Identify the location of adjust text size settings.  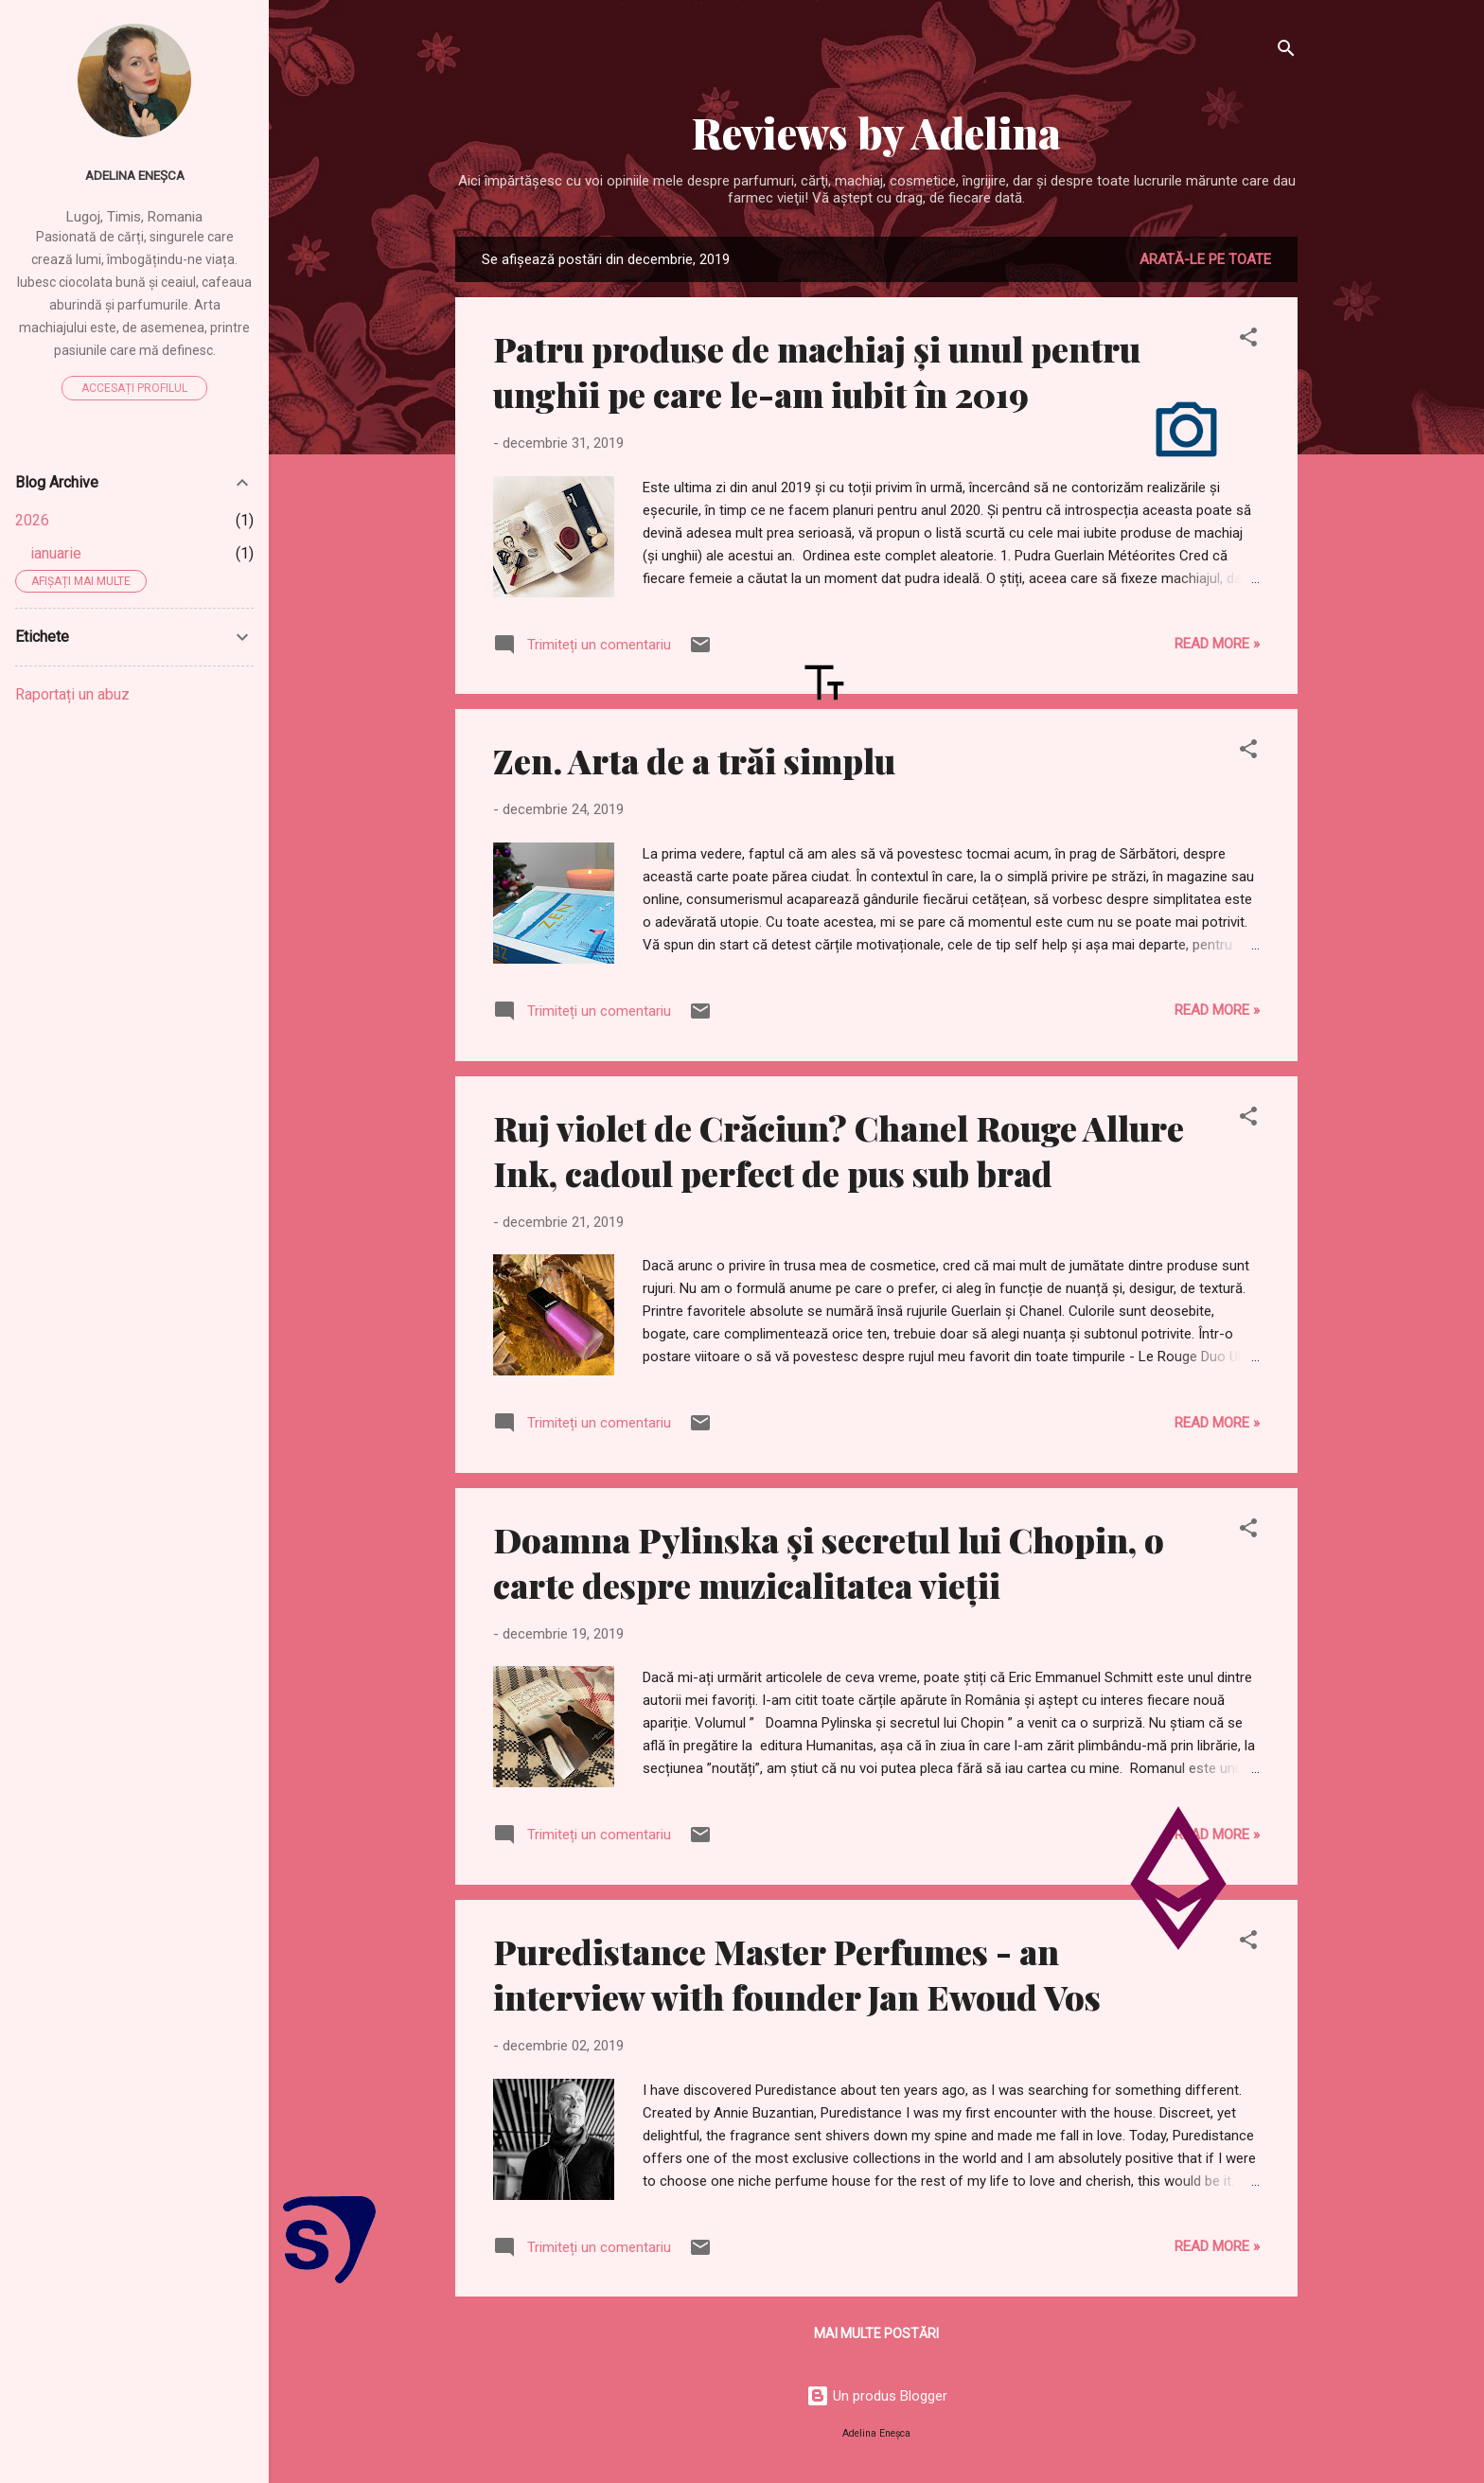
(825, 682).